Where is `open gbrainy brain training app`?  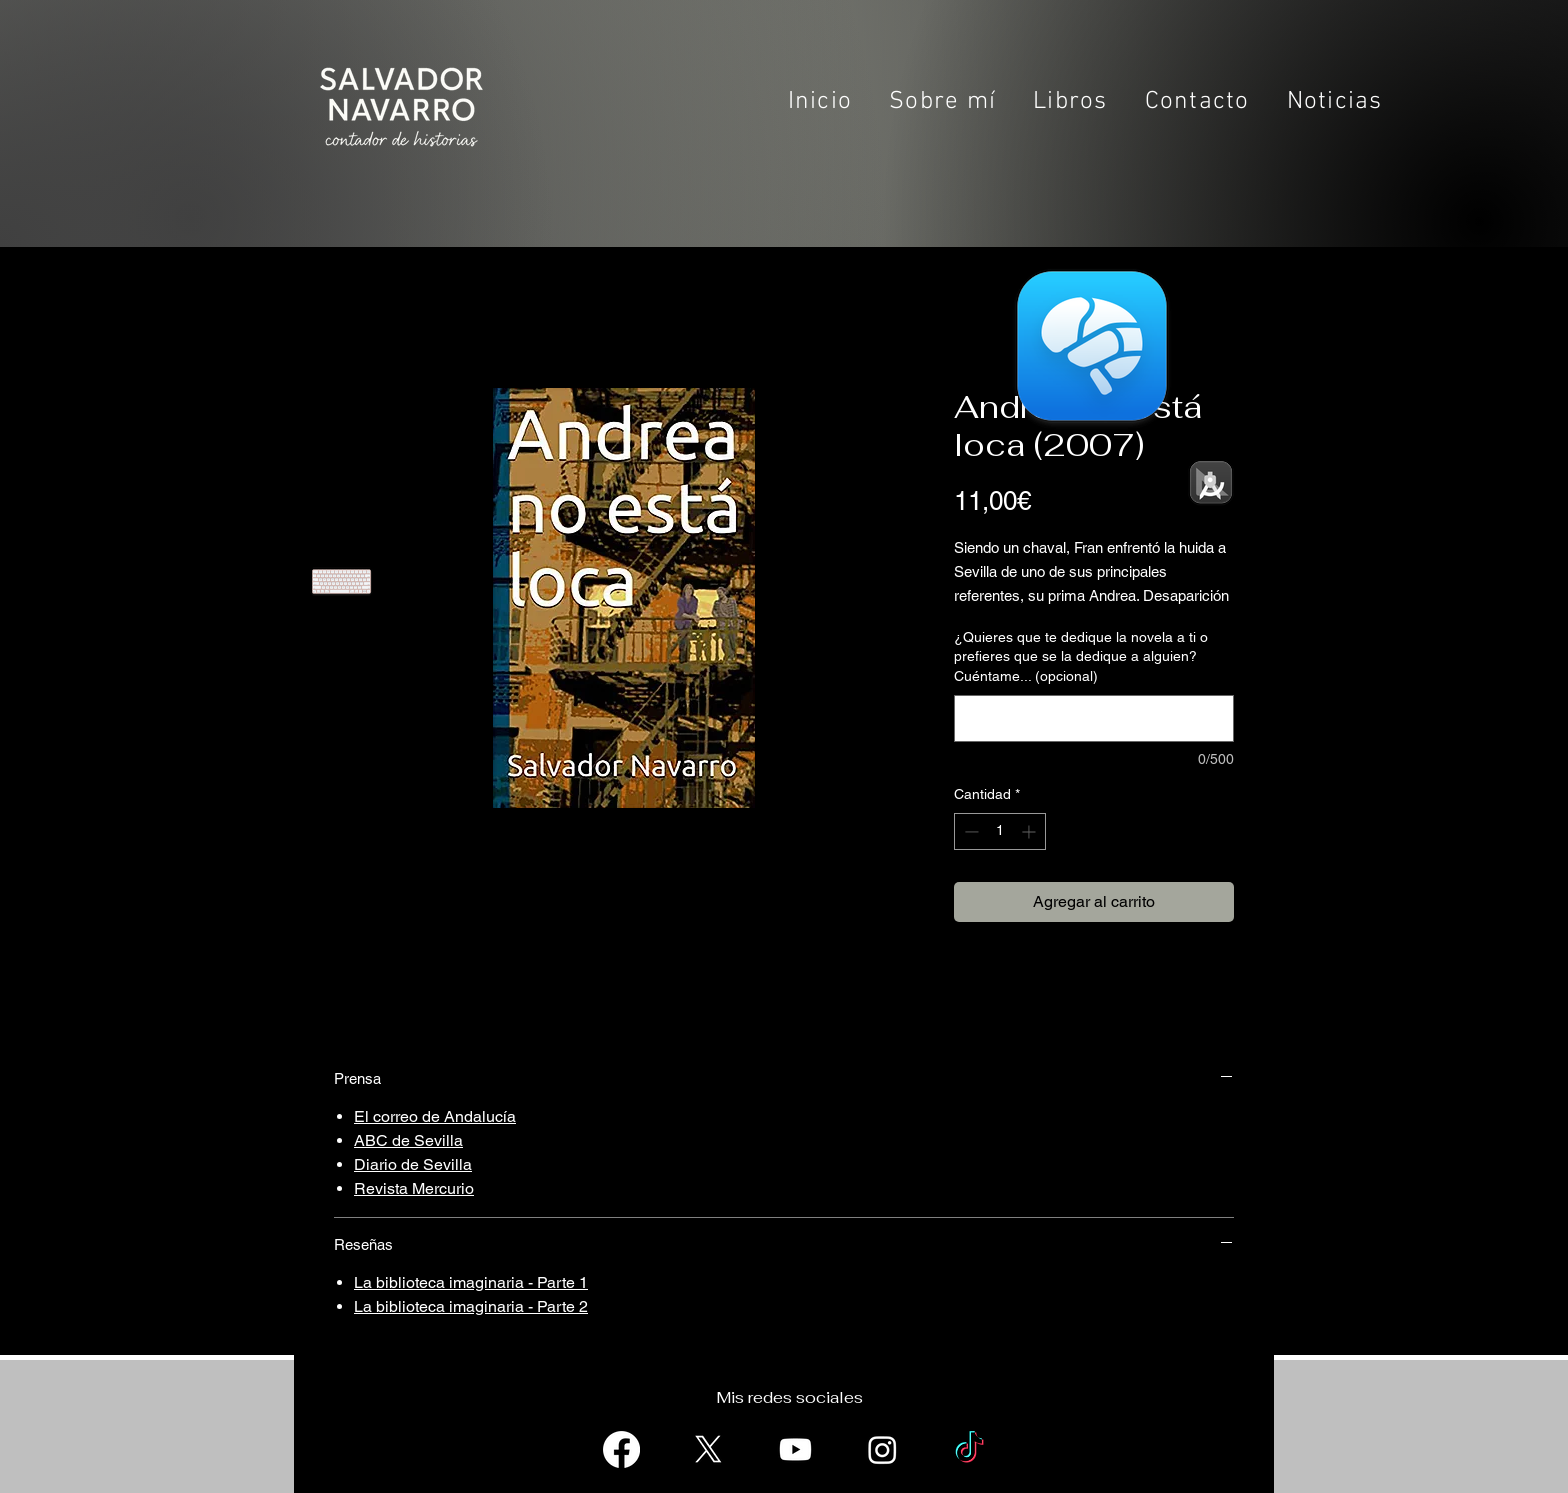
open gbrainy brain training app is located at coordinates (1092, 346).